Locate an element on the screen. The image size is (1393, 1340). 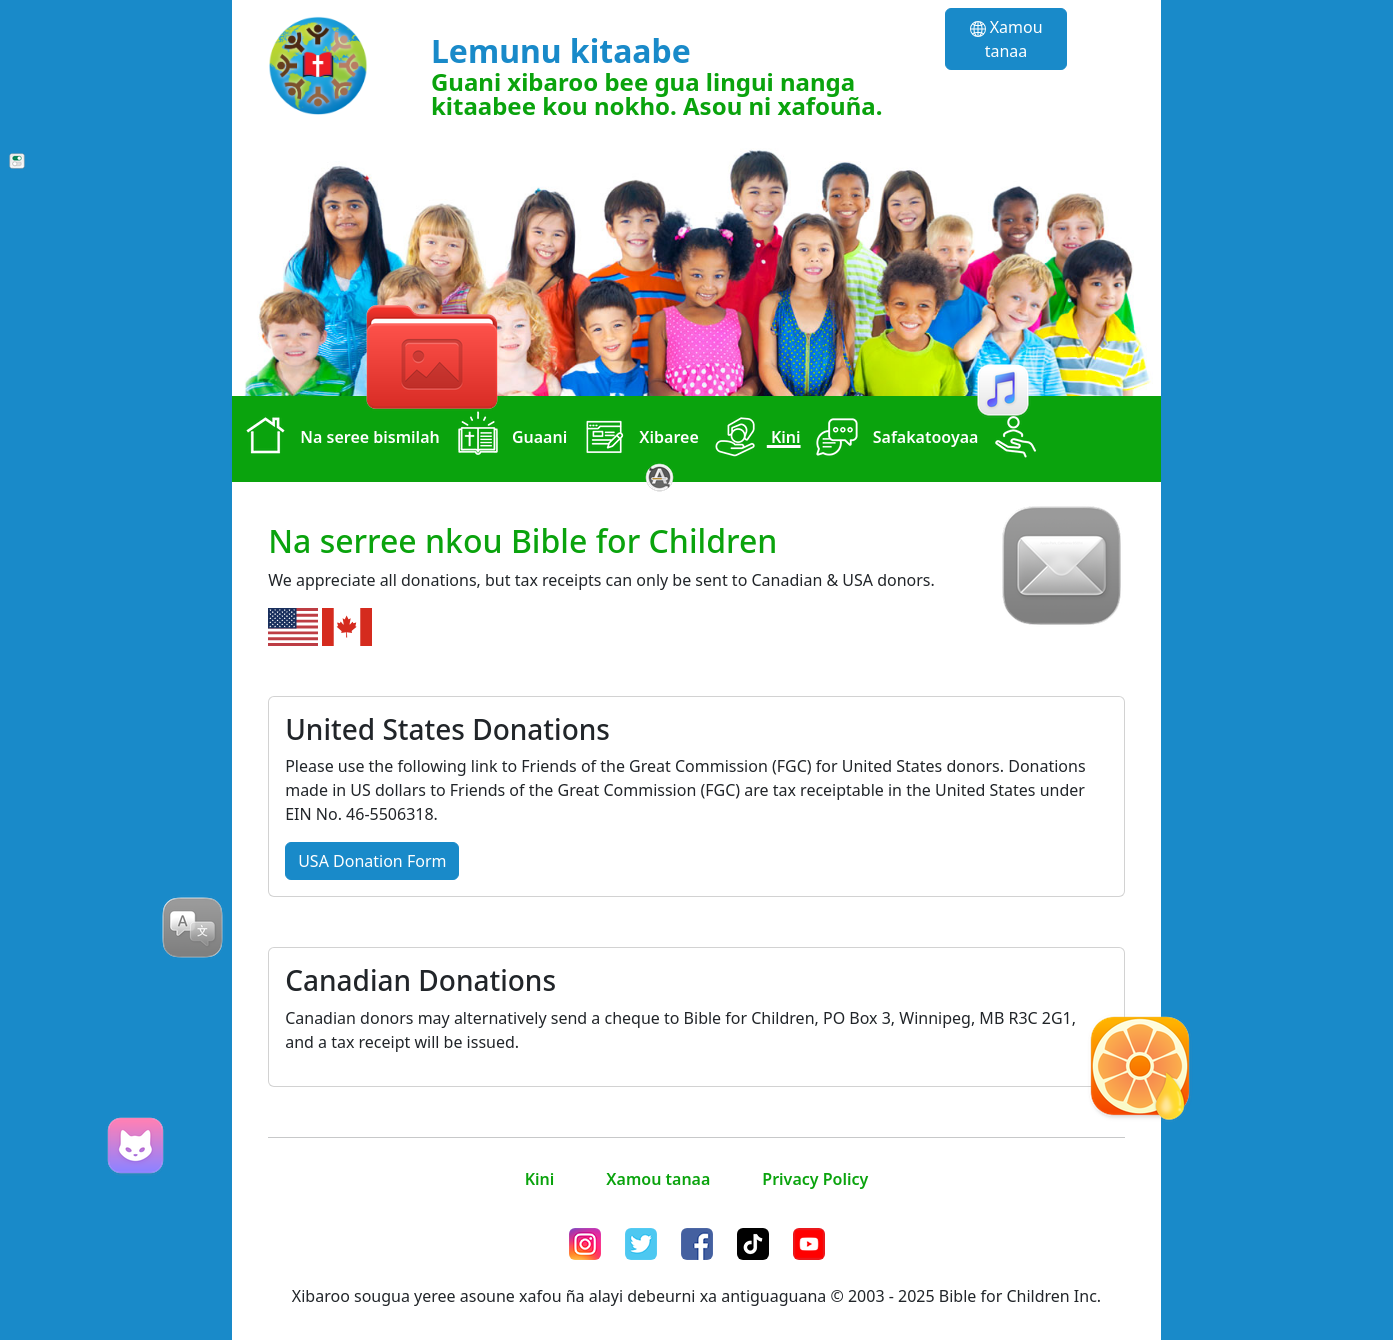
check for and install system software updates is located at coordinates (659, 477).